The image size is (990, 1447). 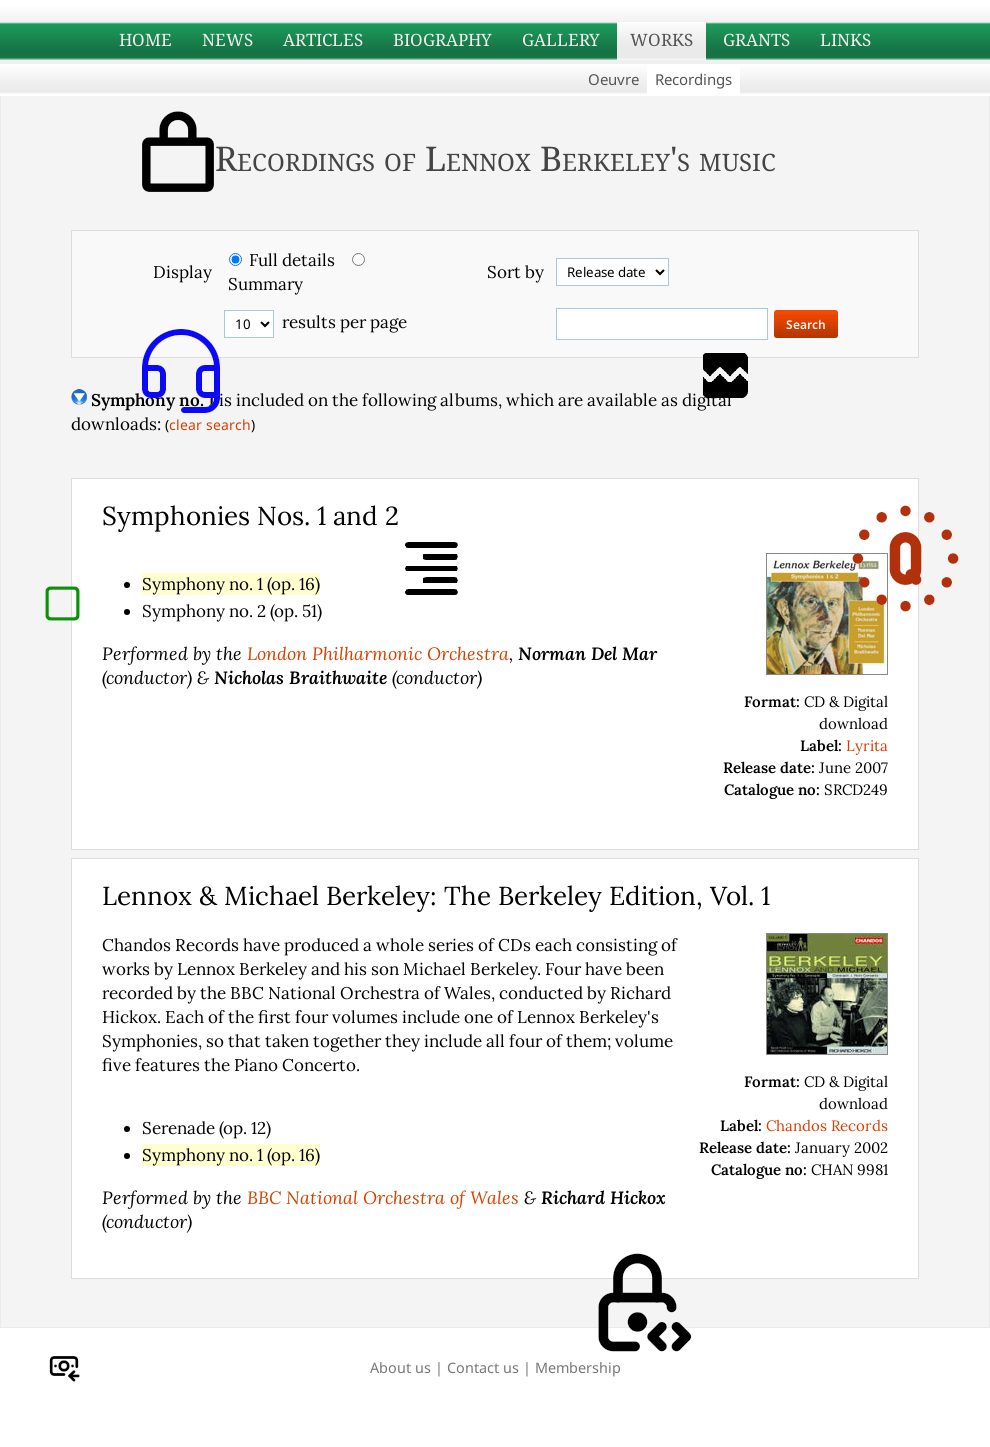 I want to click on indicates an image failed to load, so click(x=725, y=375).